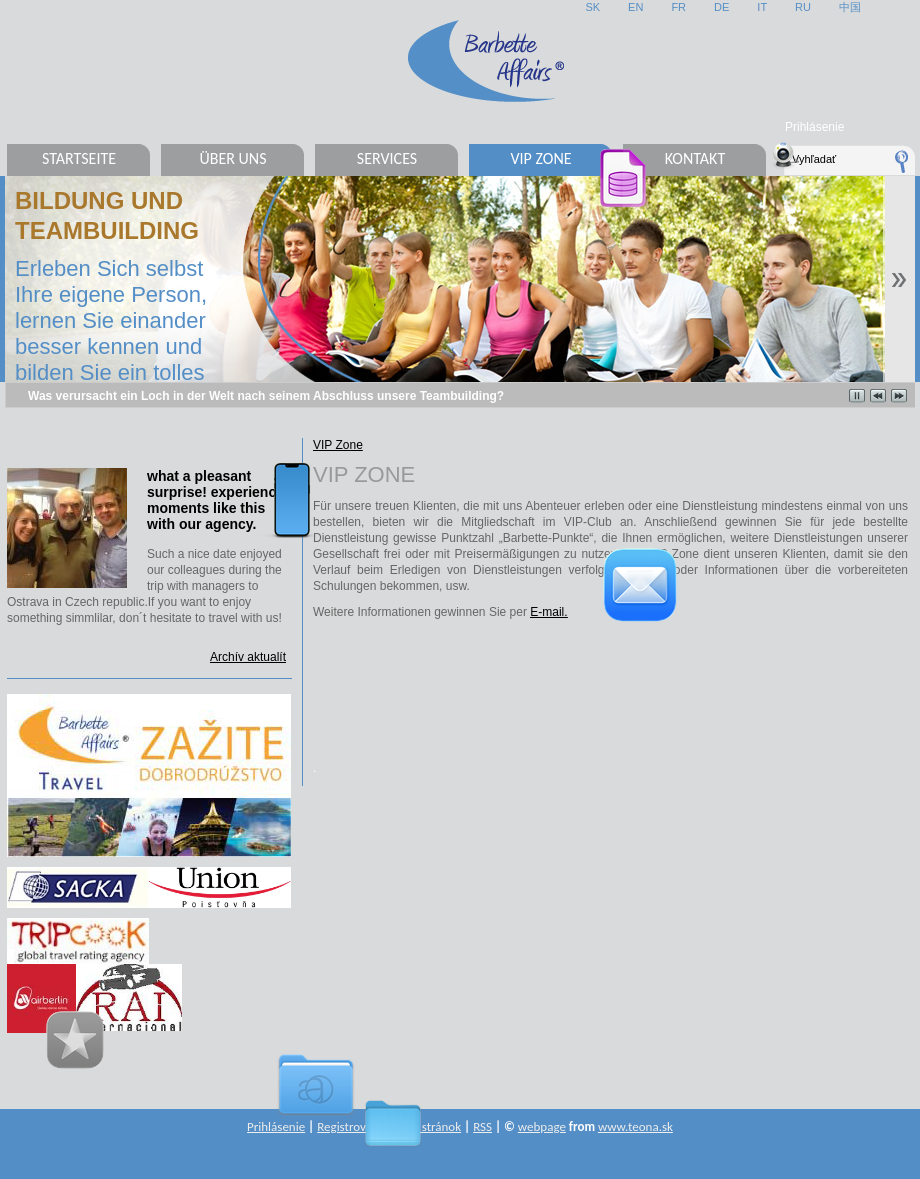 The width and height of the screenshot is (920, 1179). What do you see at coordinates (393, 1123) in the screenshot?
I see `folder template for creating custom folder icons` at bounding box center [393, 1123].